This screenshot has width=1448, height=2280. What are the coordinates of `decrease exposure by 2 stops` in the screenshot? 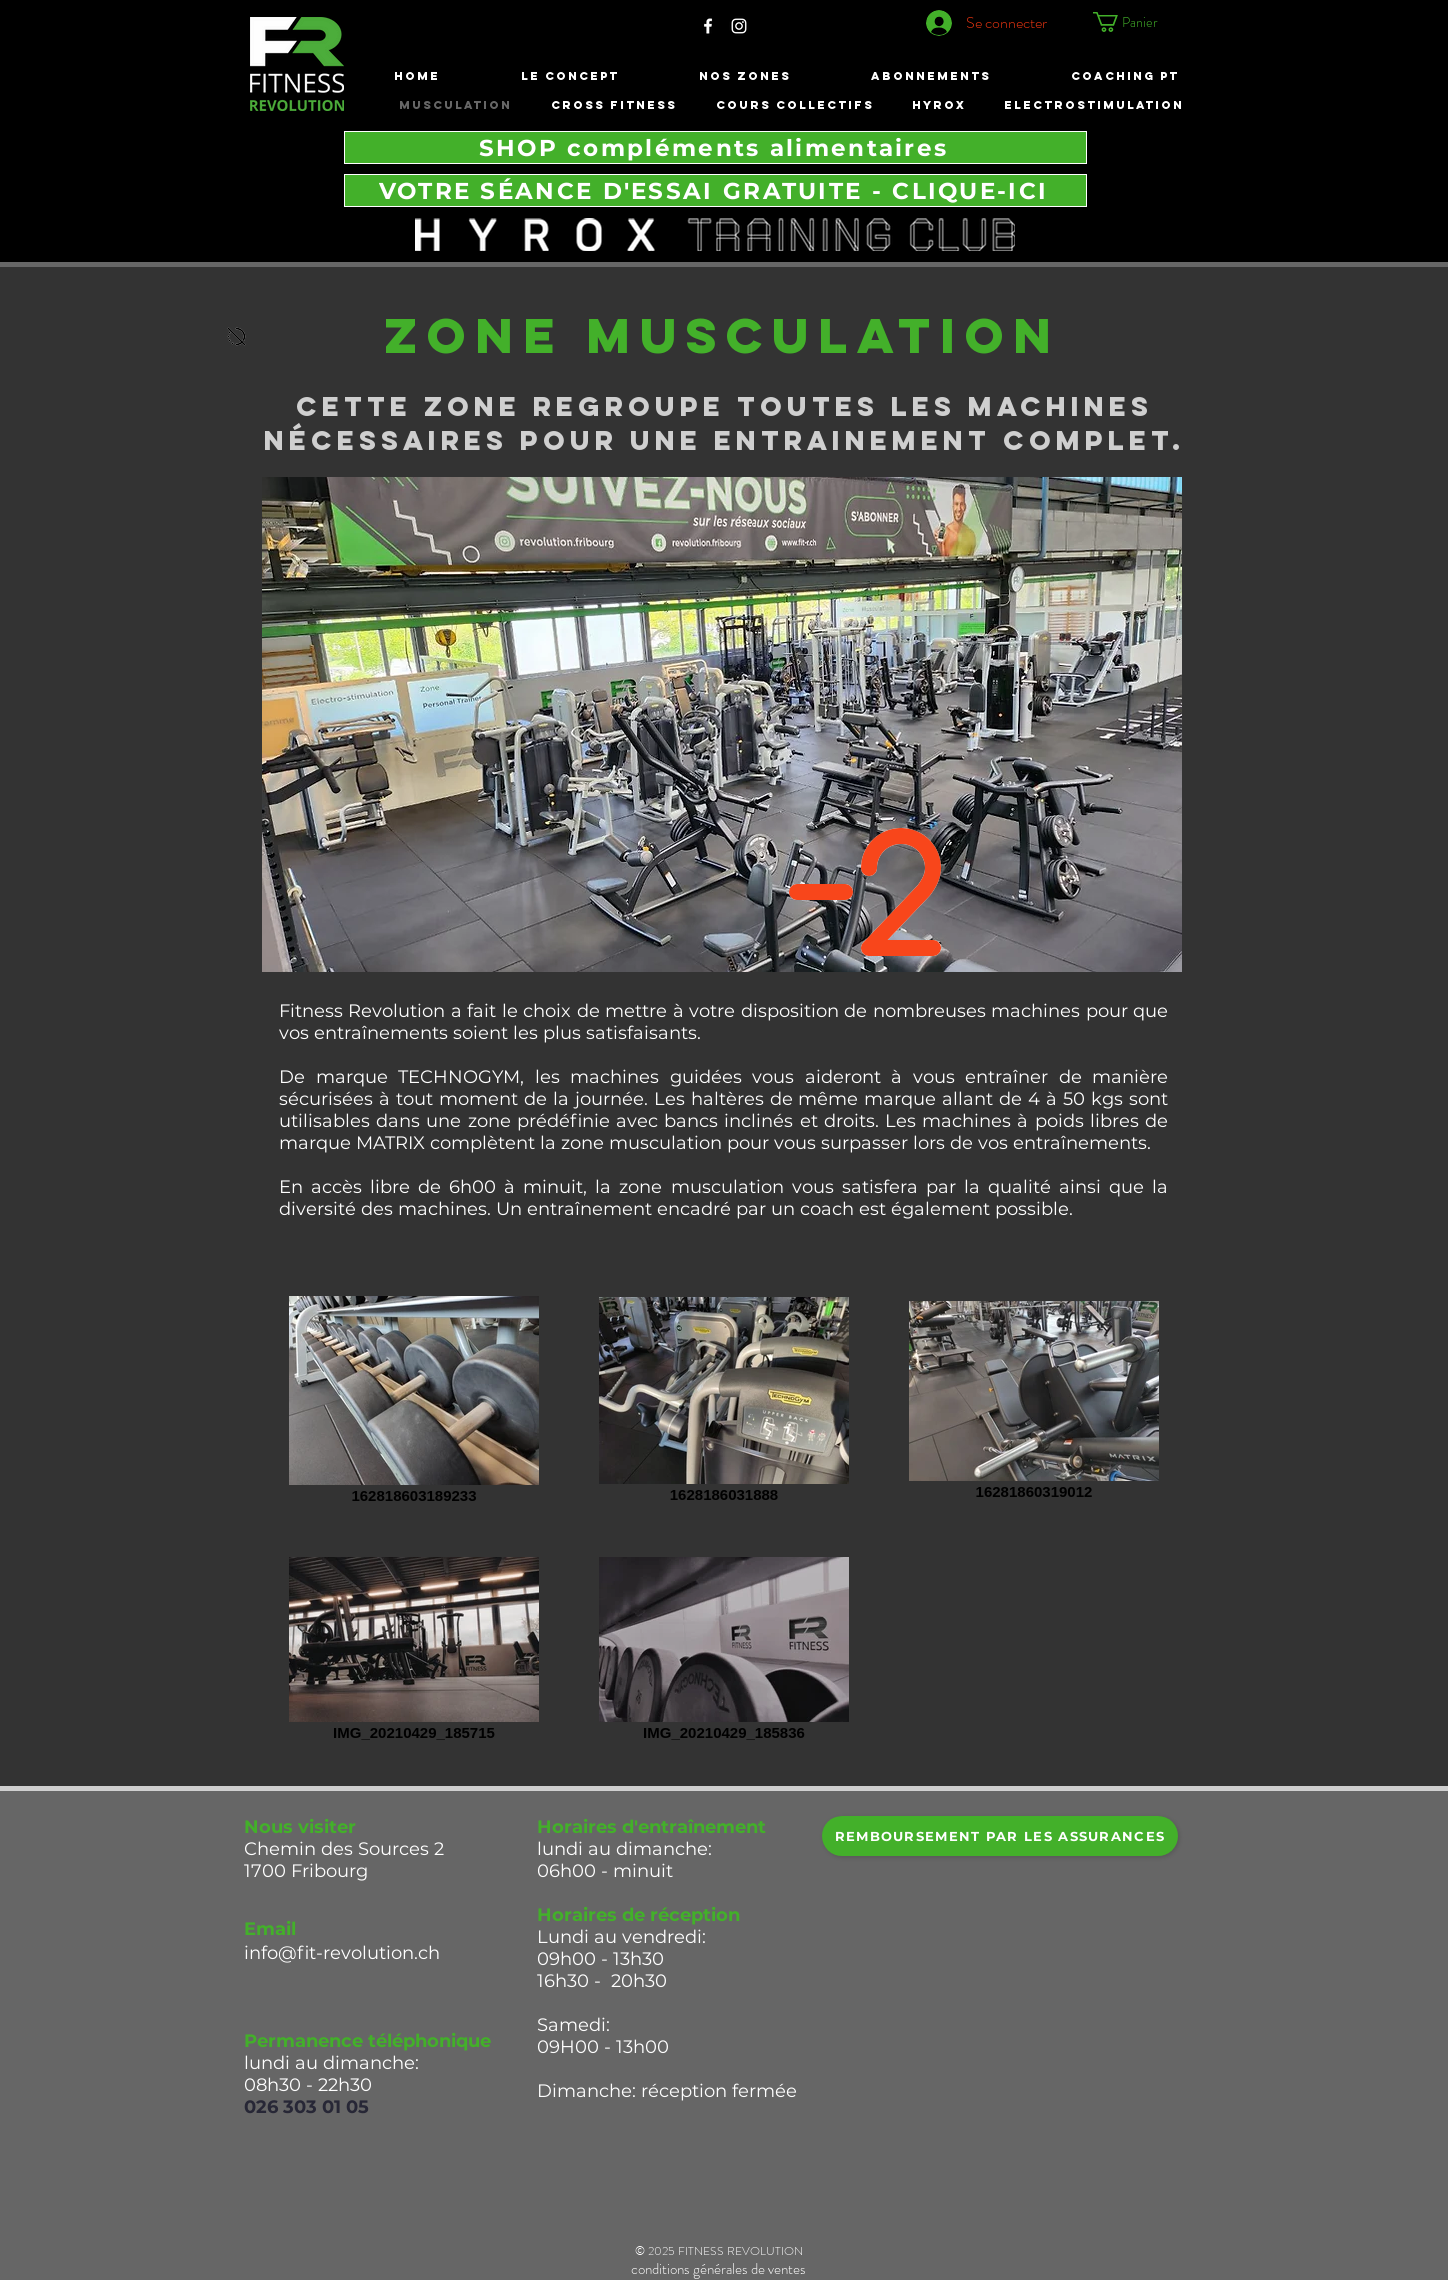 It's located at (869, 892).